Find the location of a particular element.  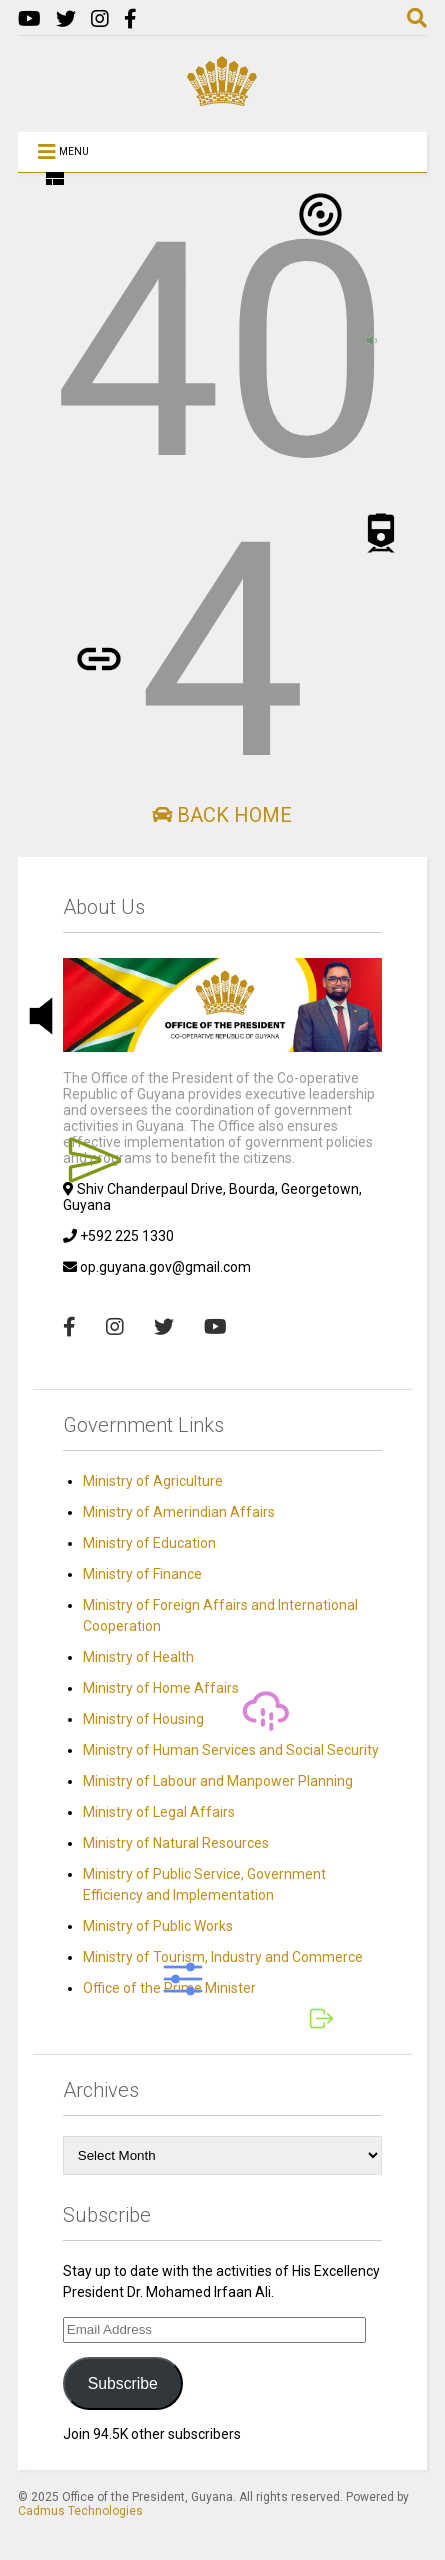

mute audio or sound is located at coordinates (41, 1016).